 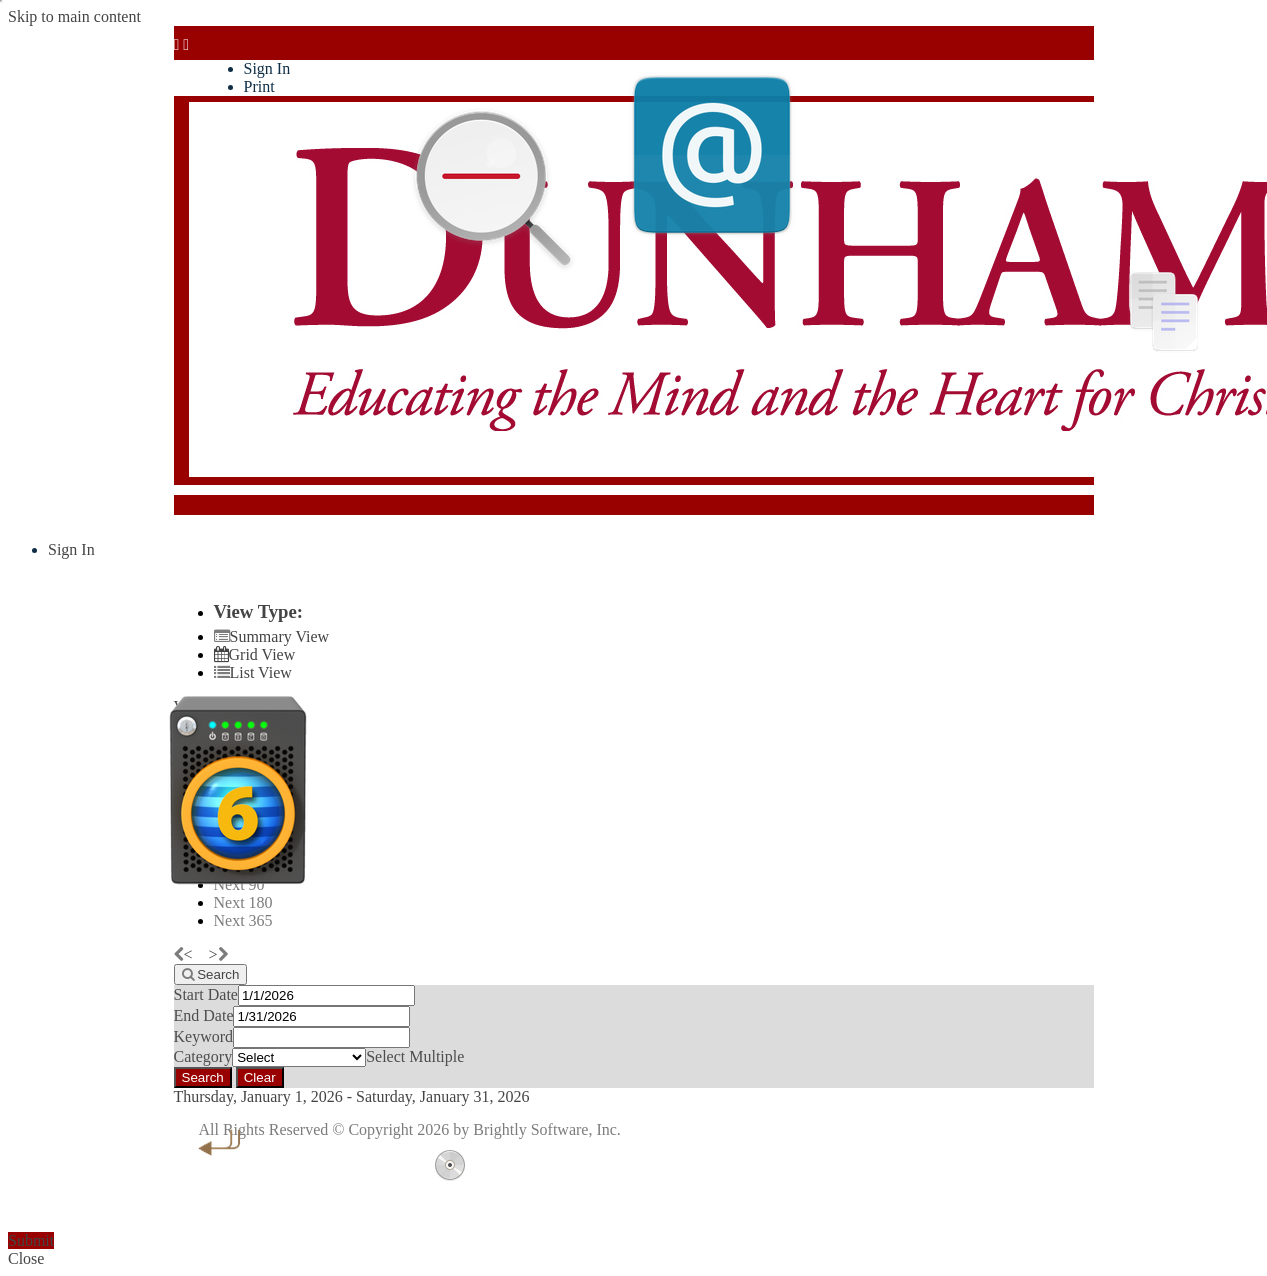 I want to click on access RAID 6 storage configuration, so click(x=238, y=790).